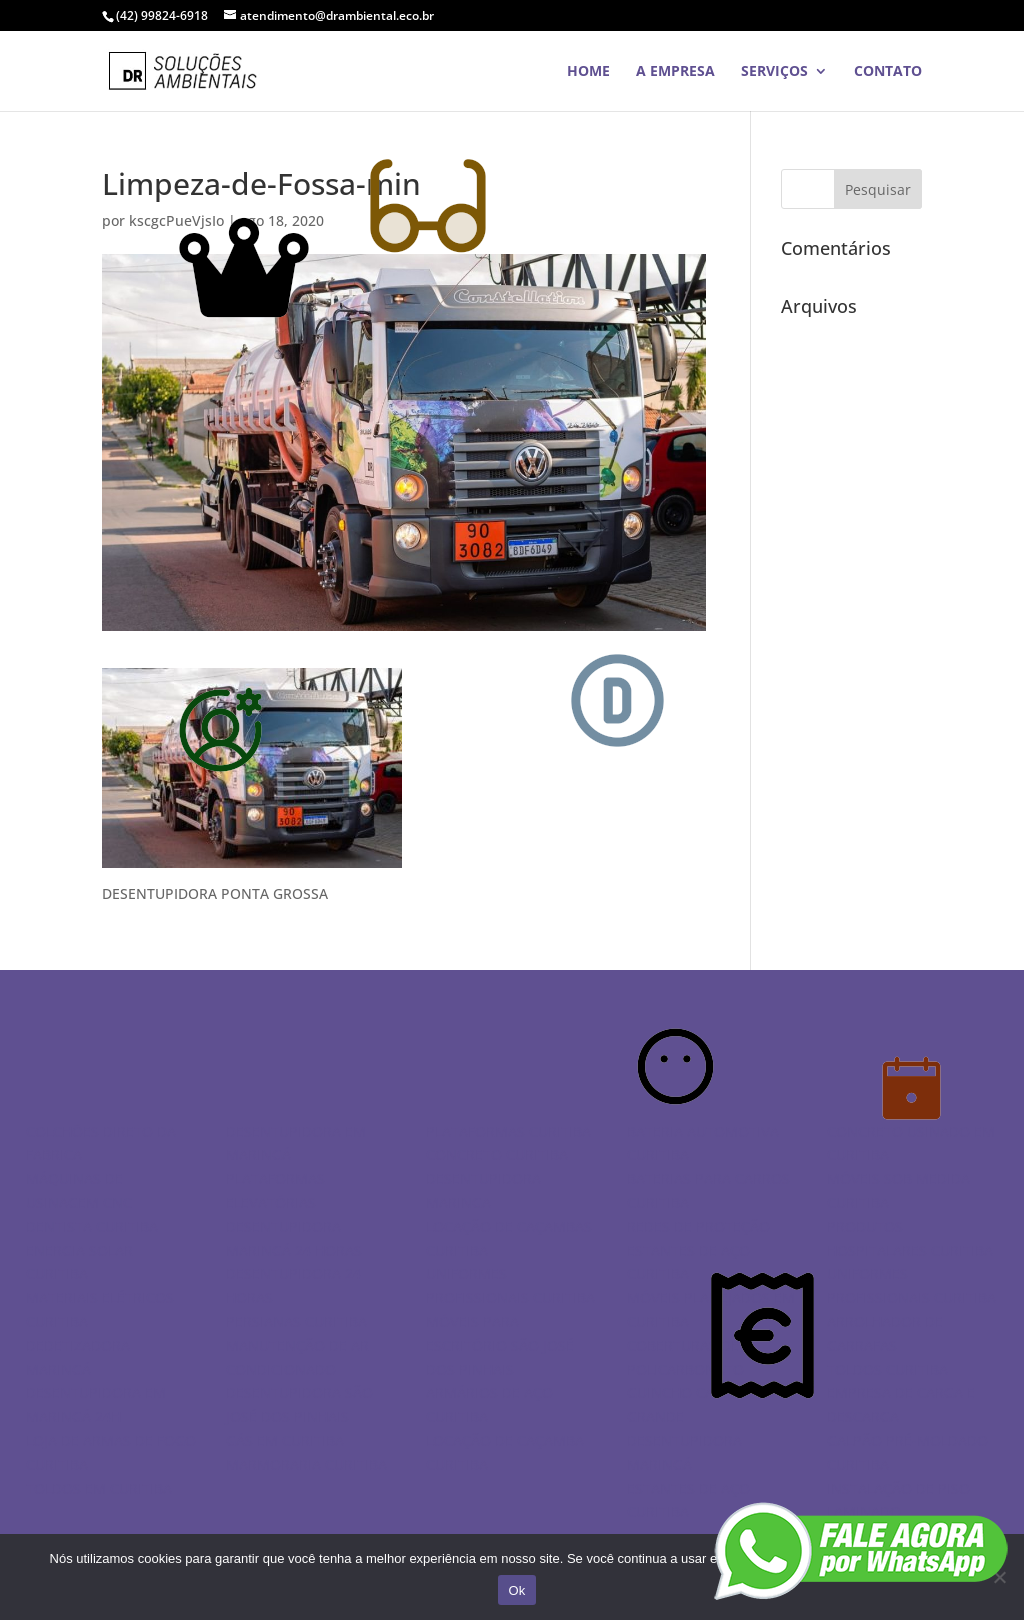 Image resolution: width=1024 pixels, height=1620 pixels. I want to click on indicates a neutral or undecided mood state, so click(675, 1066).